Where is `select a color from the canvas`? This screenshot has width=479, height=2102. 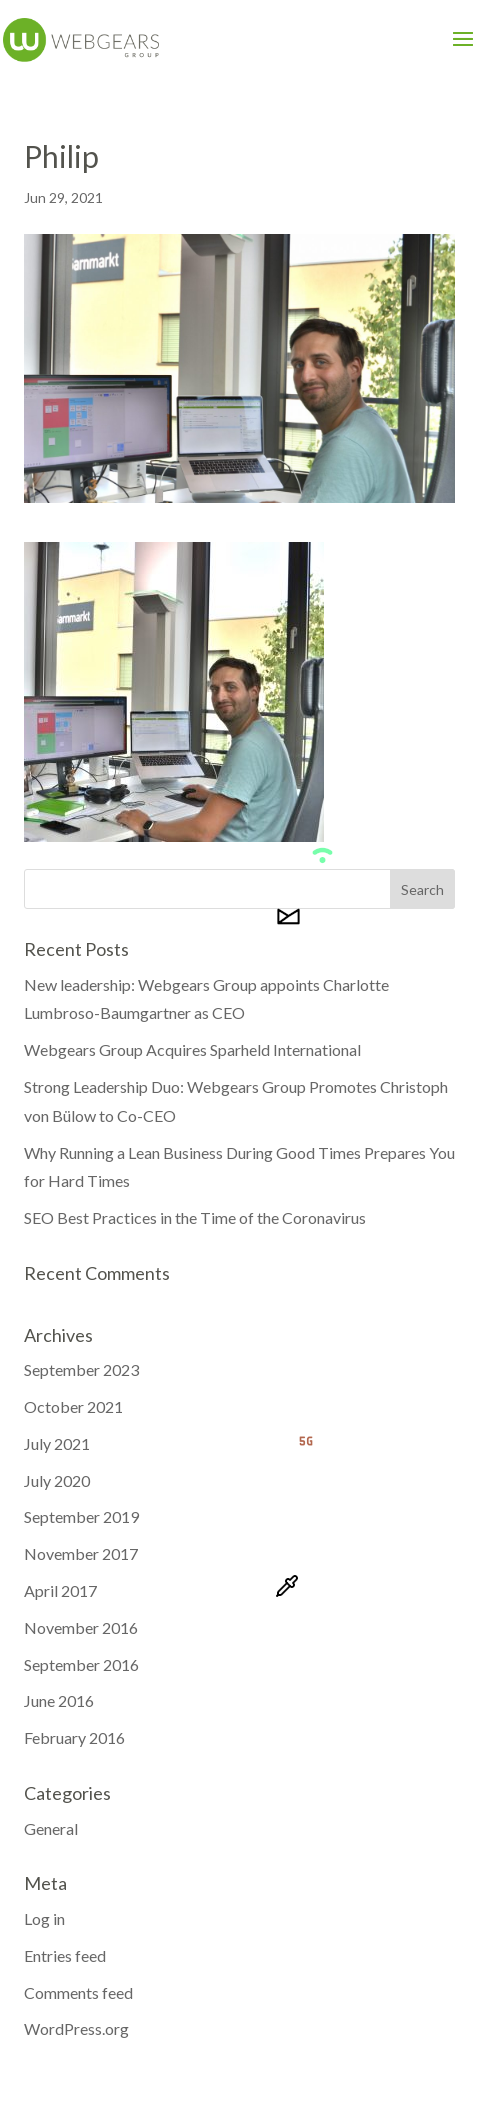 select a color from the canvas is located at coordinates (287, 1586).